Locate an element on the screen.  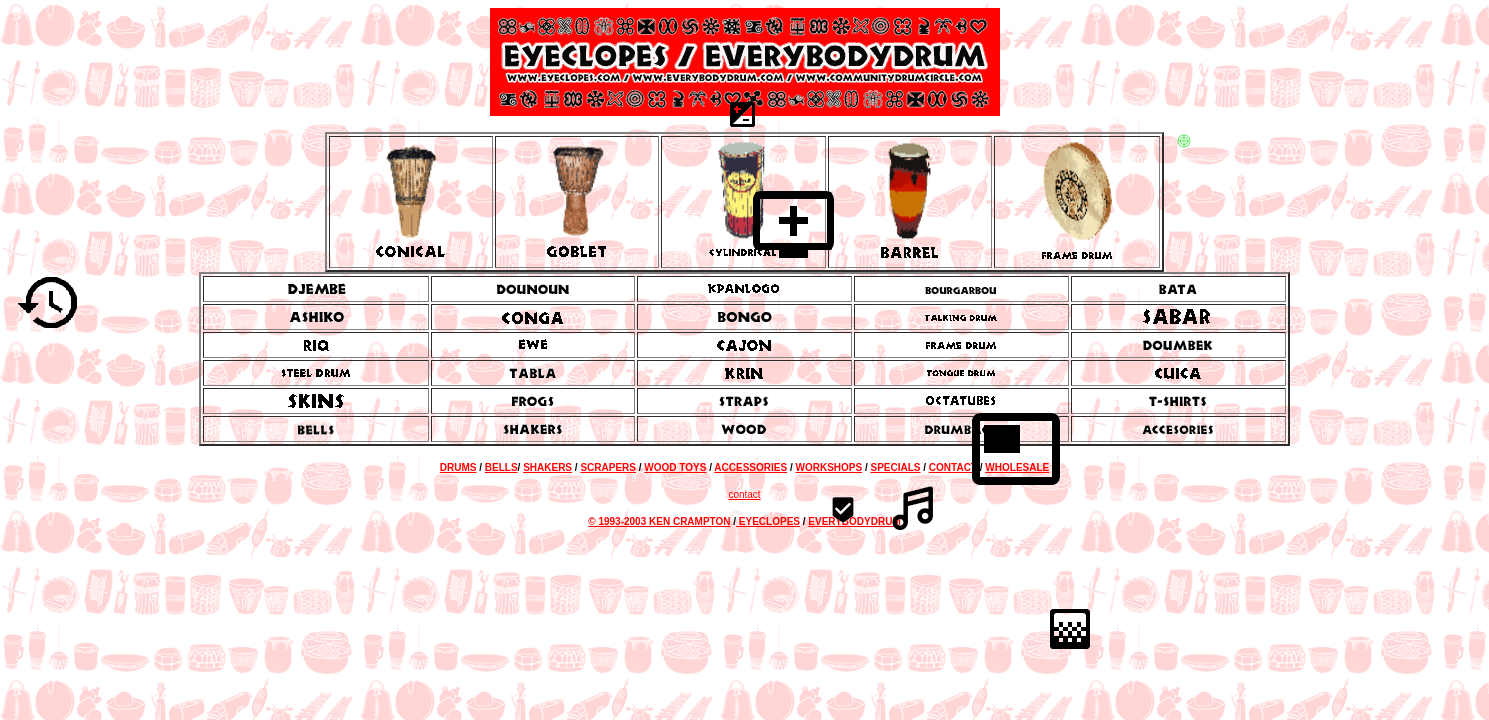
view polar chart data is located at coordinates (1184, 141).